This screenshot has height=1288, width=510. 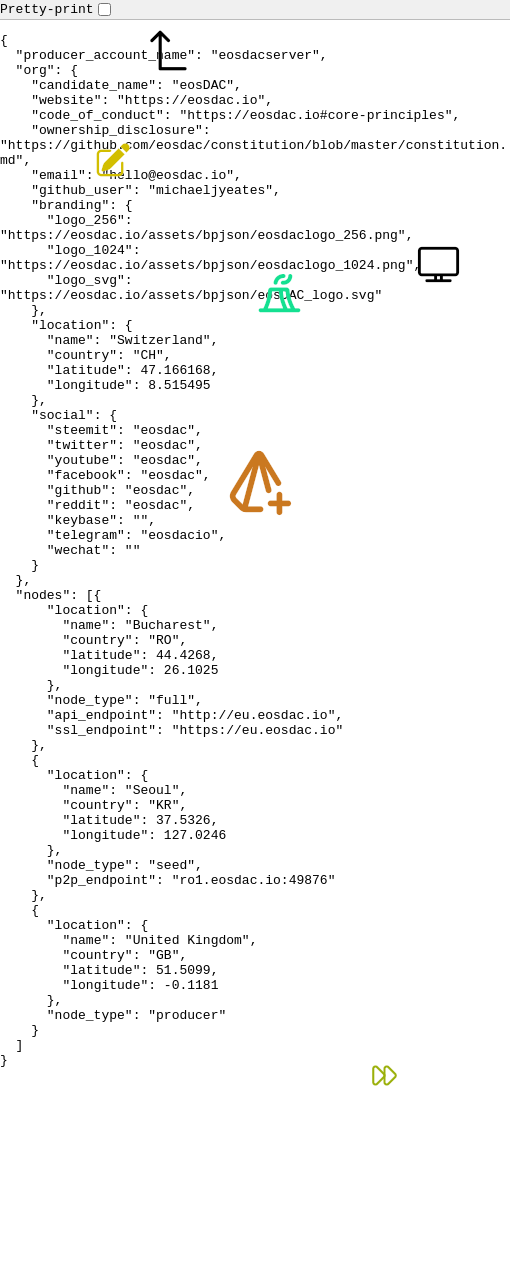 What do you see at coordinates (168, 50) in the screenshot?
I see `go back and up to previous level` at bounding box center [168, 50].